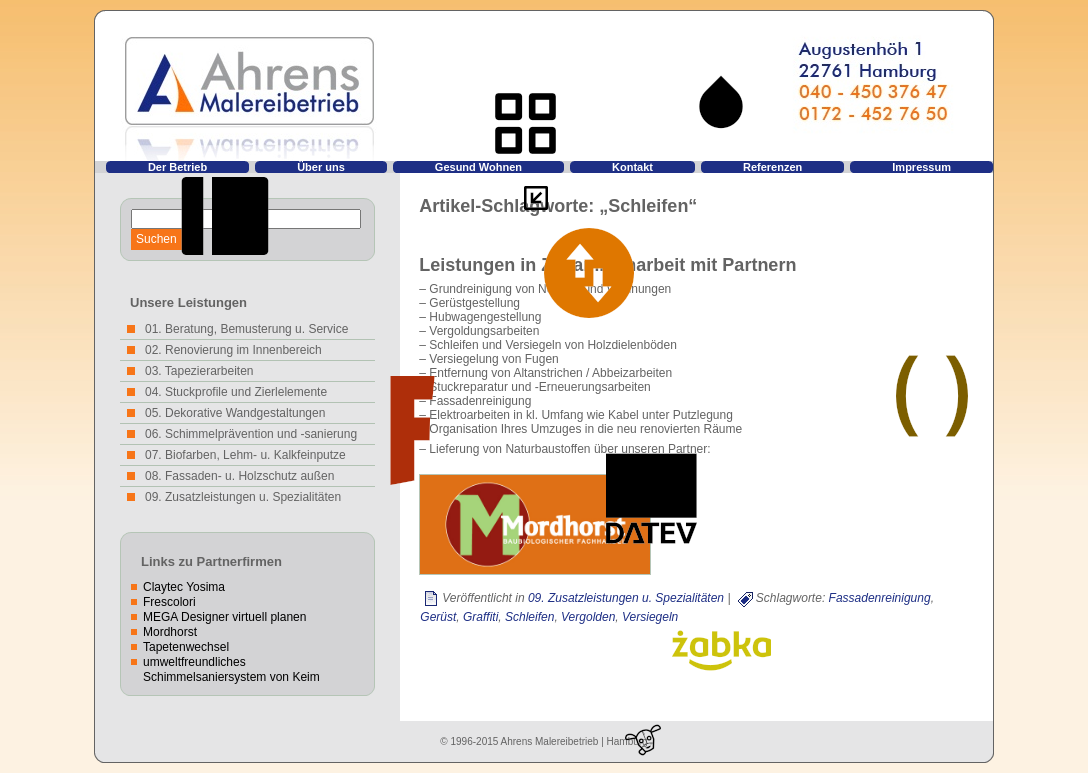 The image size is (1088, 773). I want to click on navigate to previous or lower-level content, so click(536, 198).